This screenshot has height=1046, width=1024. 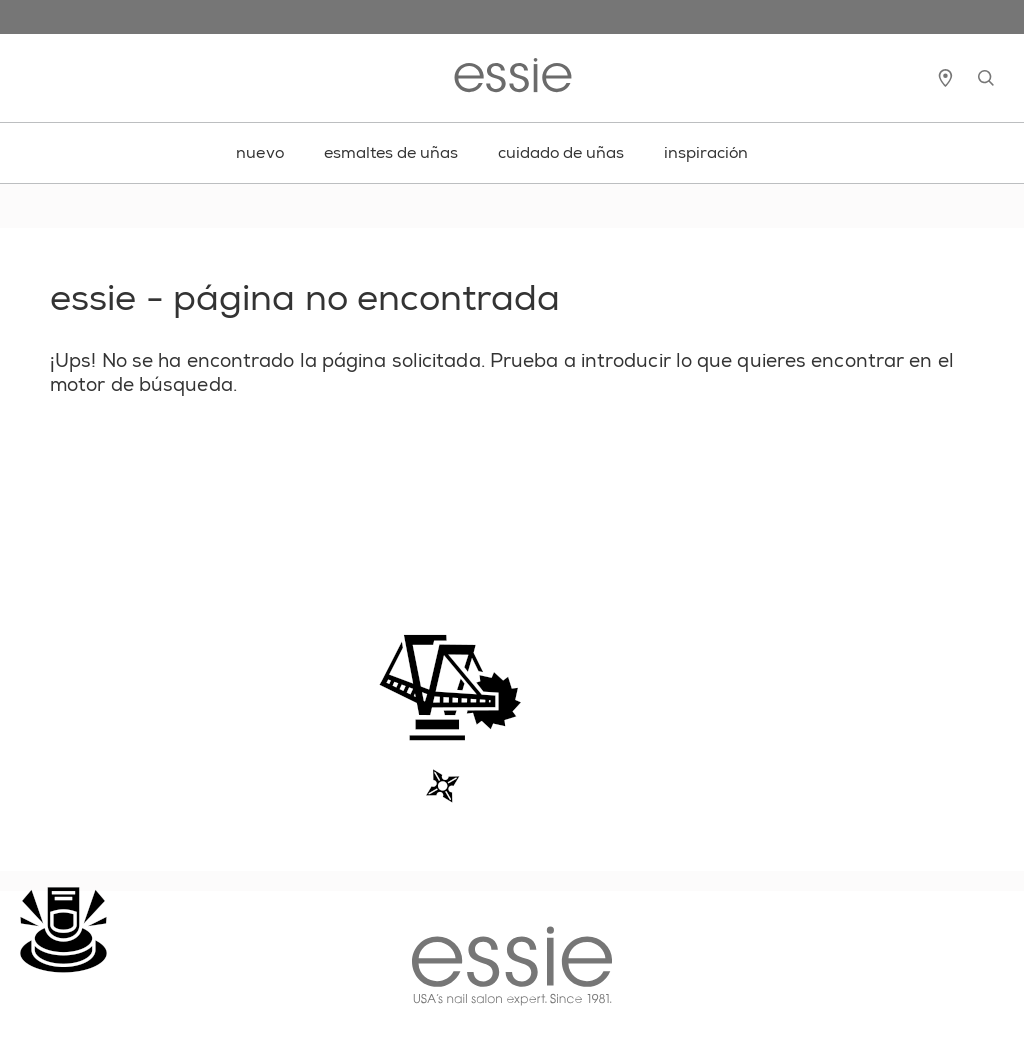 I want to click on tap to confirm or activate, so click(x=63, y=930).